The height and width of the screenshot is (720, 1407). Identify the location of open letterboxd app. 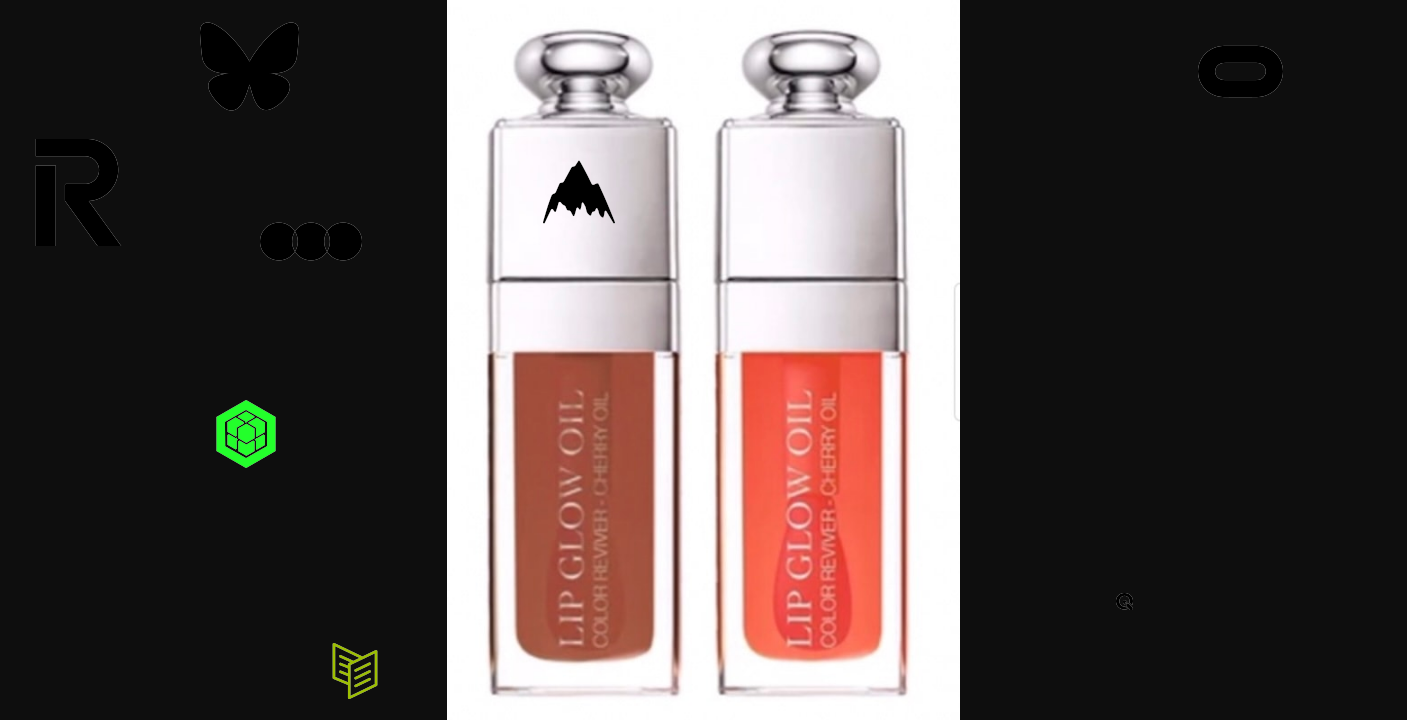
(311, 243).